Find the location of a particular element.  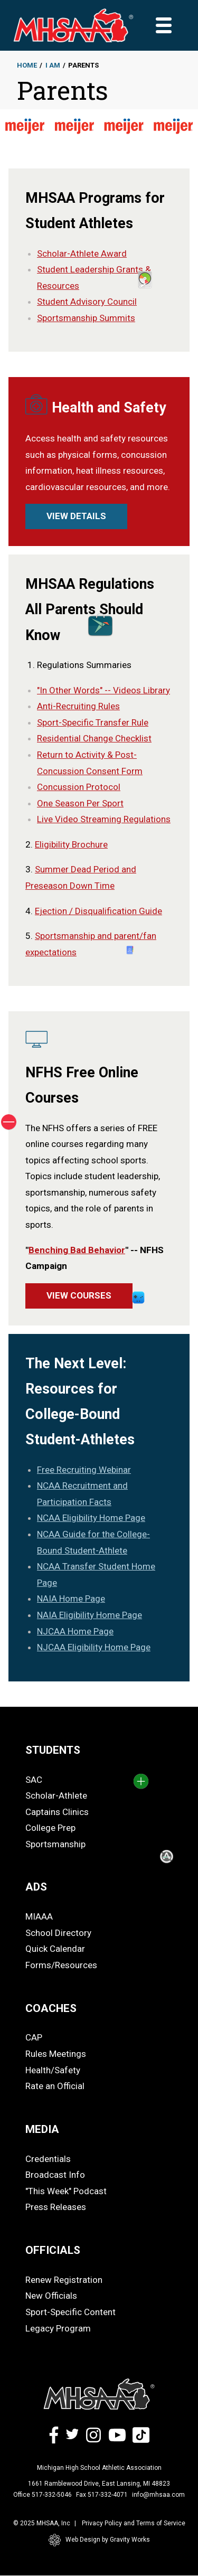

check for available software updates is located at coordinates (166, 1856).